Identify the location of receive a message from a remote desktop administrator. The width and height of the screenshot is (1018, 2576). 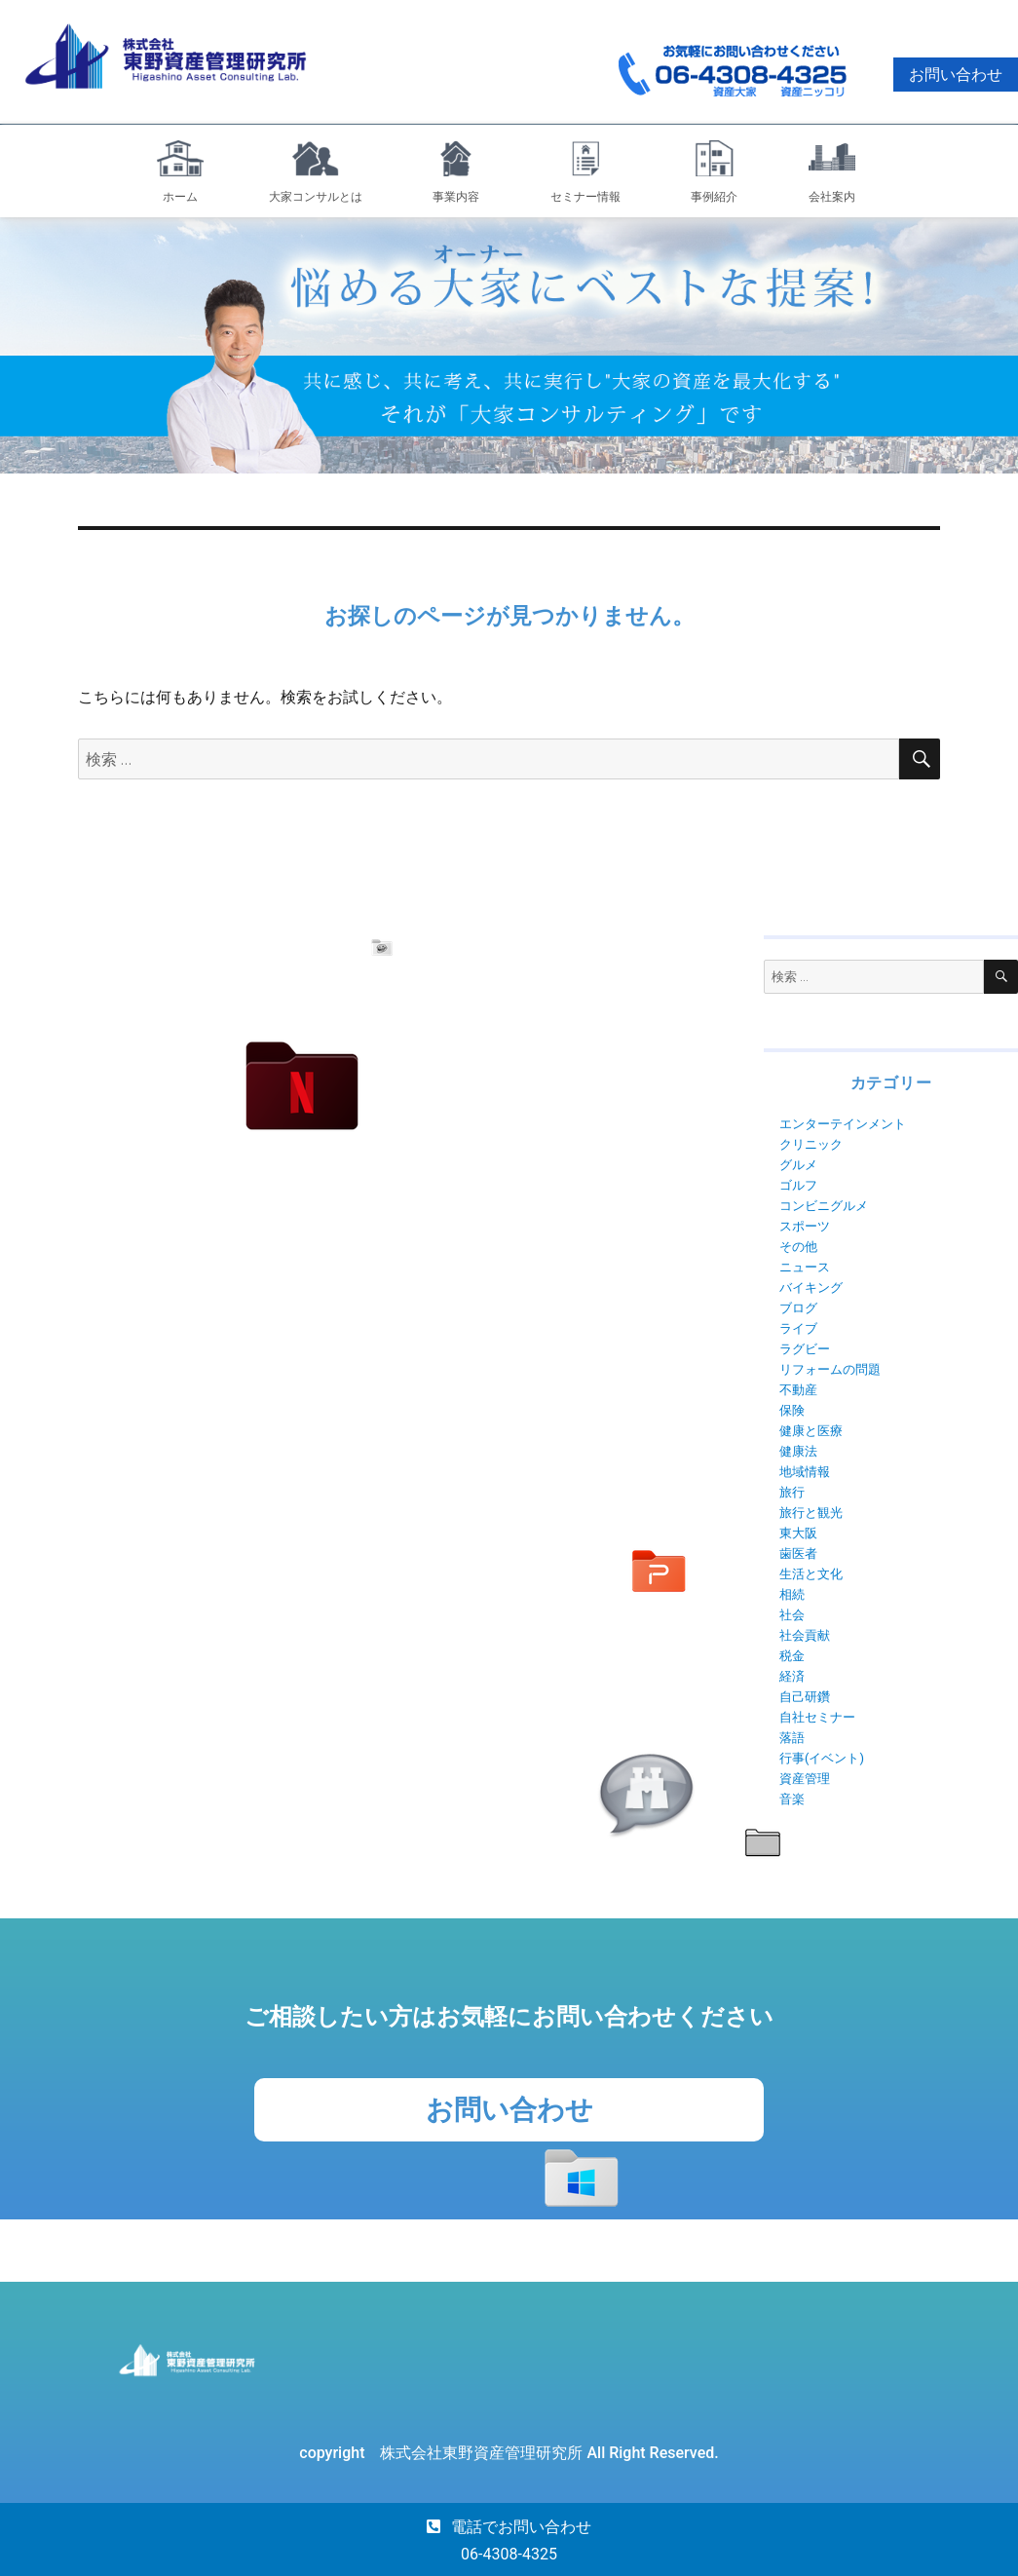
(647, 1803).